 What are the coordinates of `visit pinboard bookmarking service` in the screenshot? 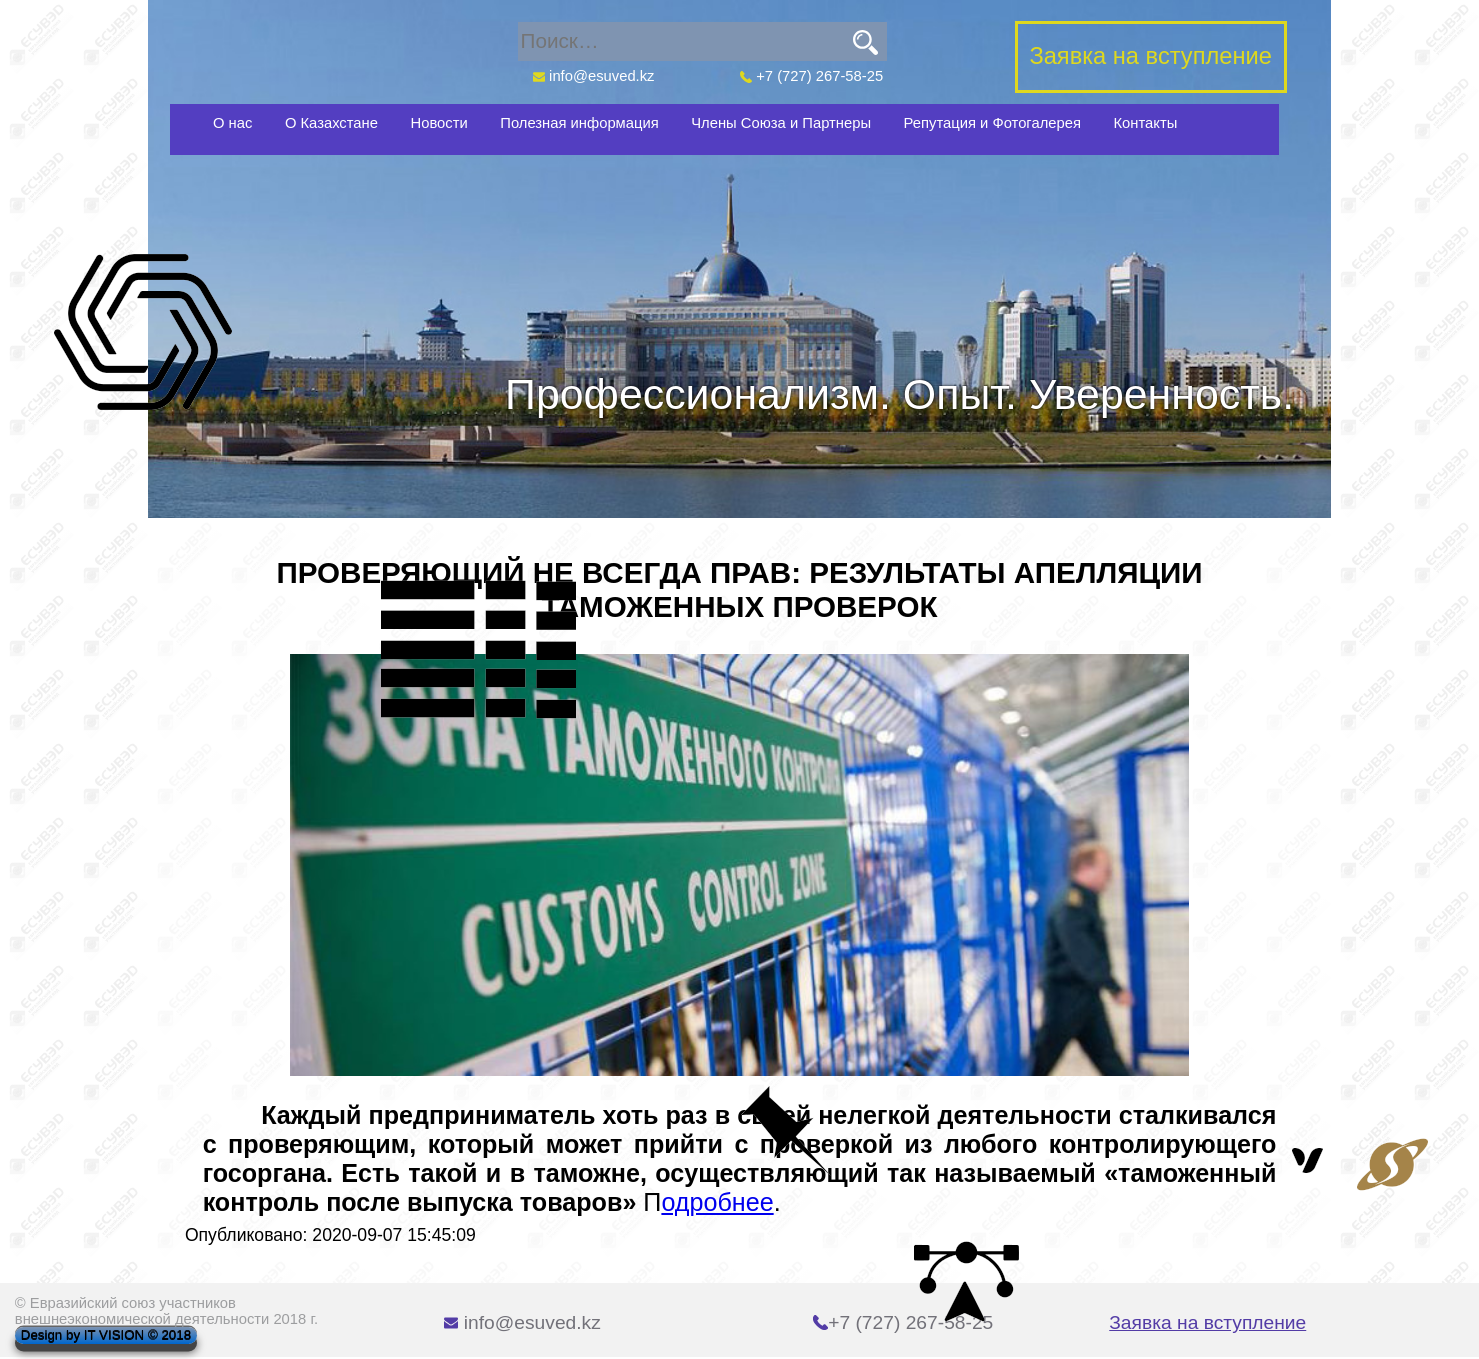 It's located at (786, 1131).